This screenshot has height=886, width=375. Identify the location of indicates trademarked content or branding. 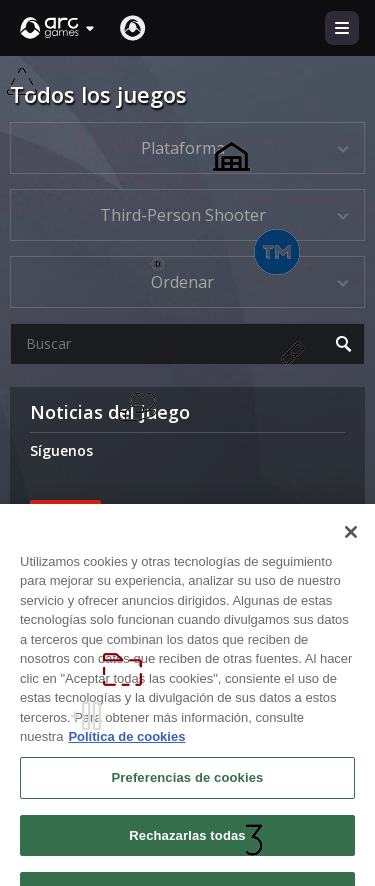
(277, 252).